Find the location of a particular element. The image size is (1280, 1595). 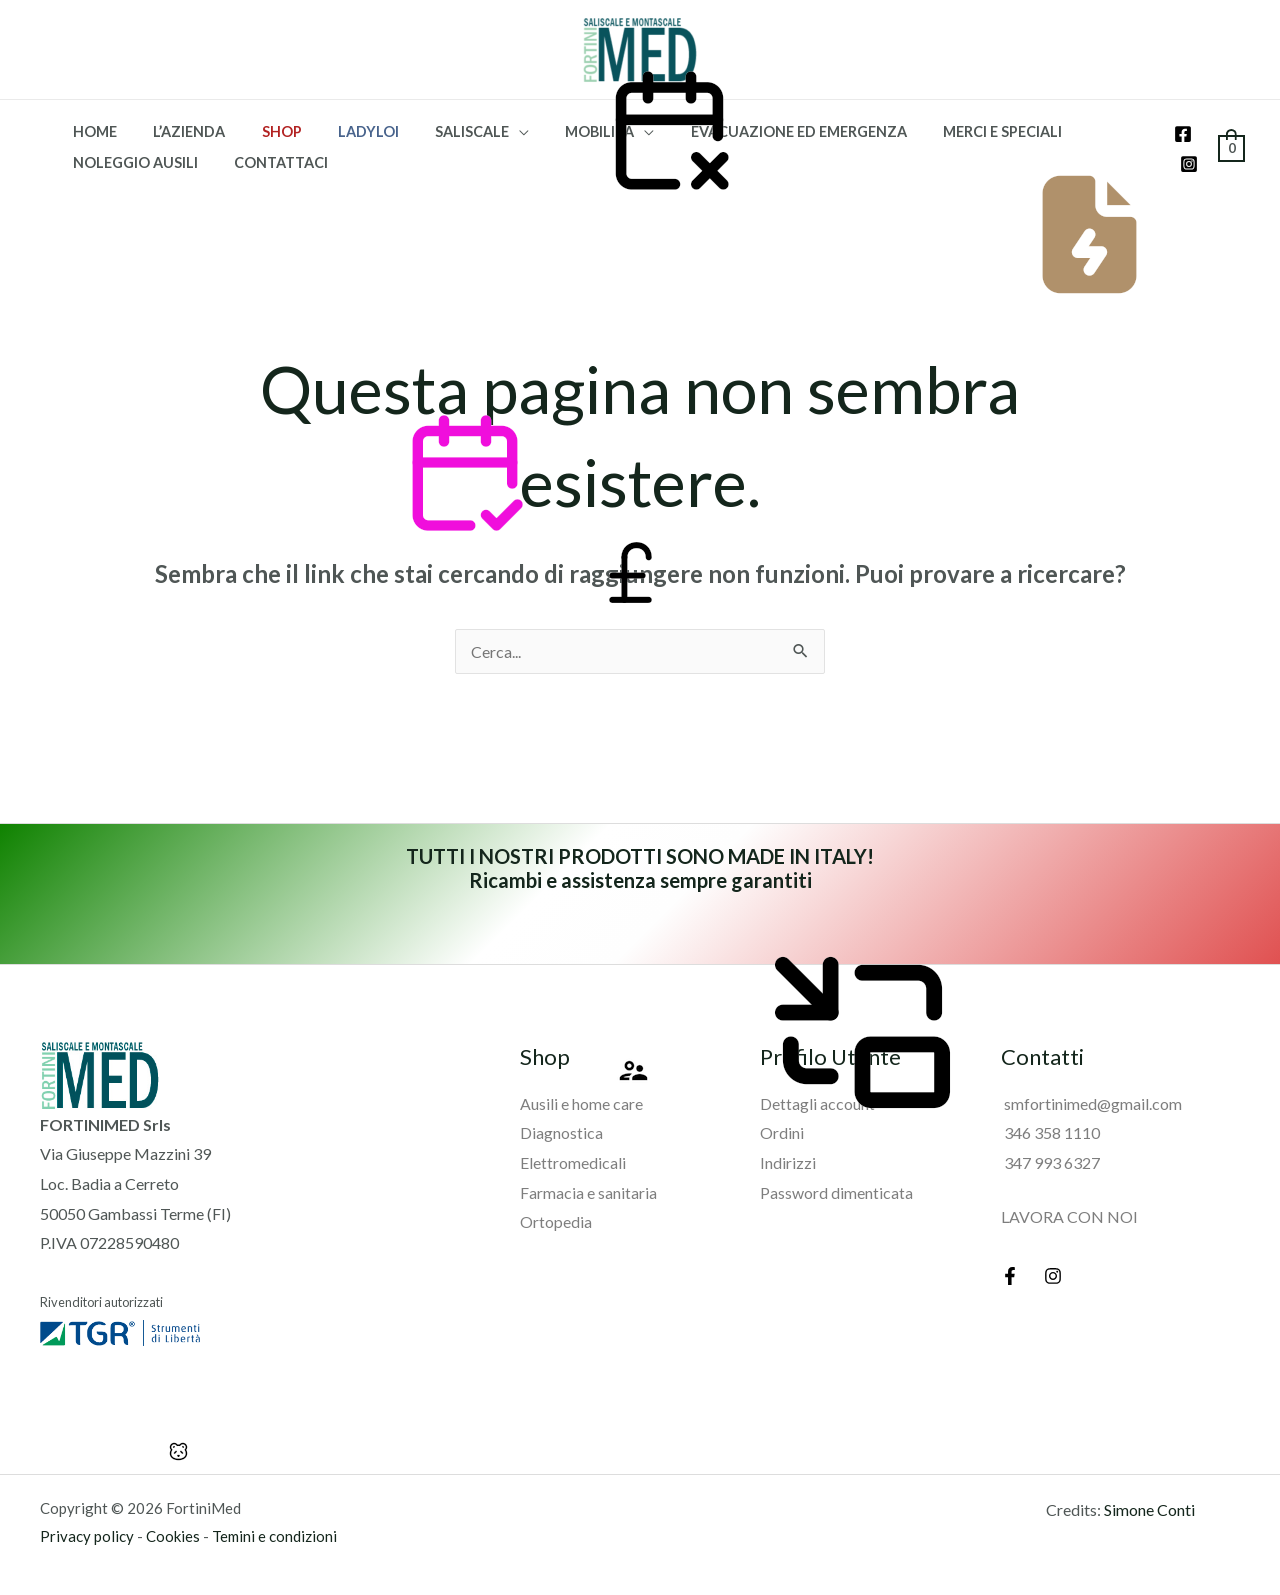

view pricing in British pounds is located at coordinates (630, 572).